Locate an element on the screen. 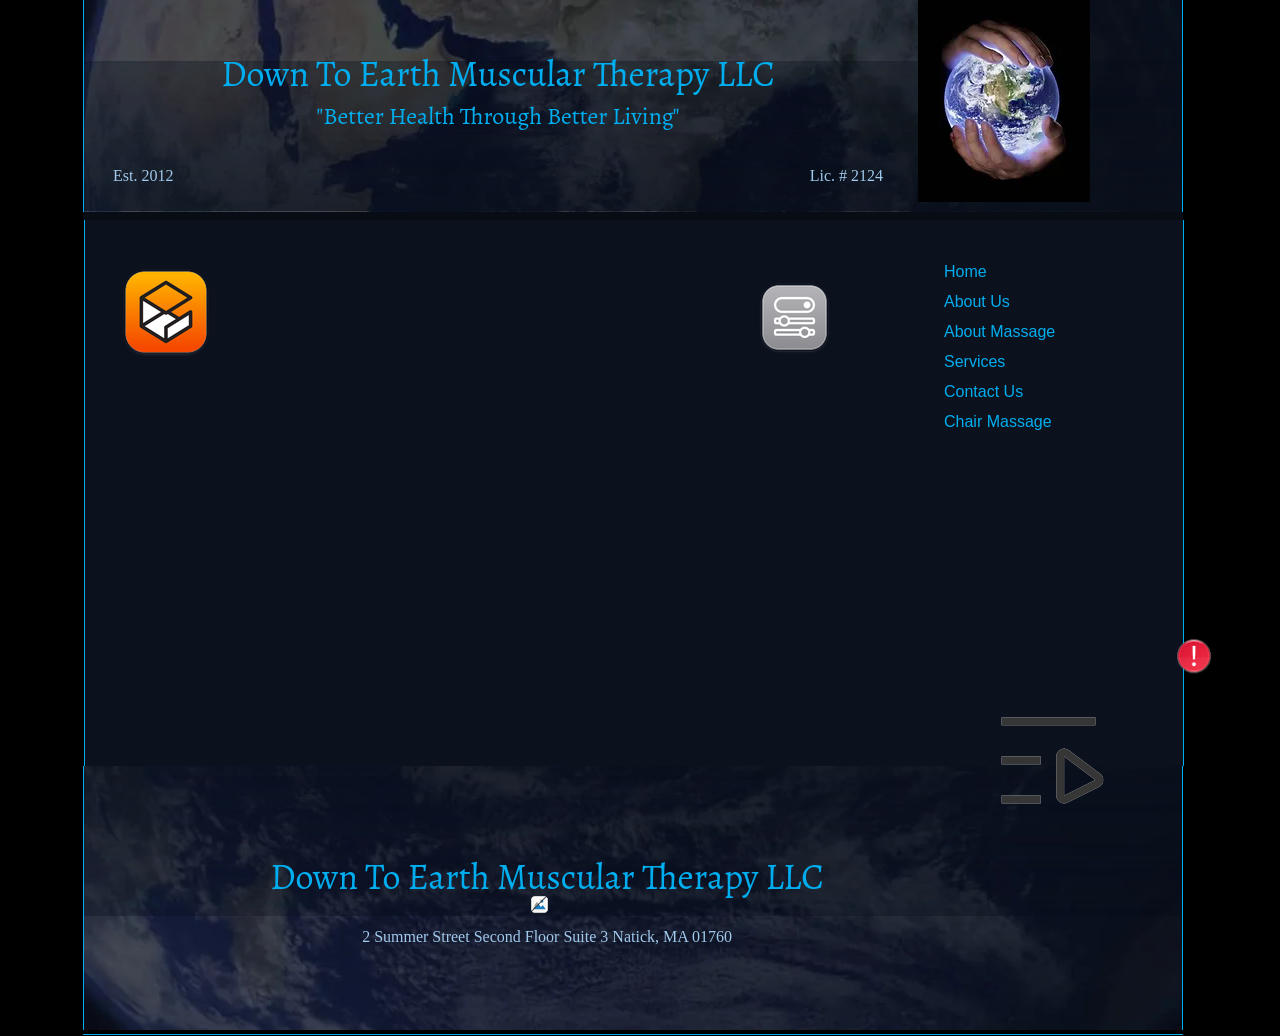 The width and height of the screenshot is (1280, 1036). indicates an important alert or warning is located at coordinates (1194, 656).